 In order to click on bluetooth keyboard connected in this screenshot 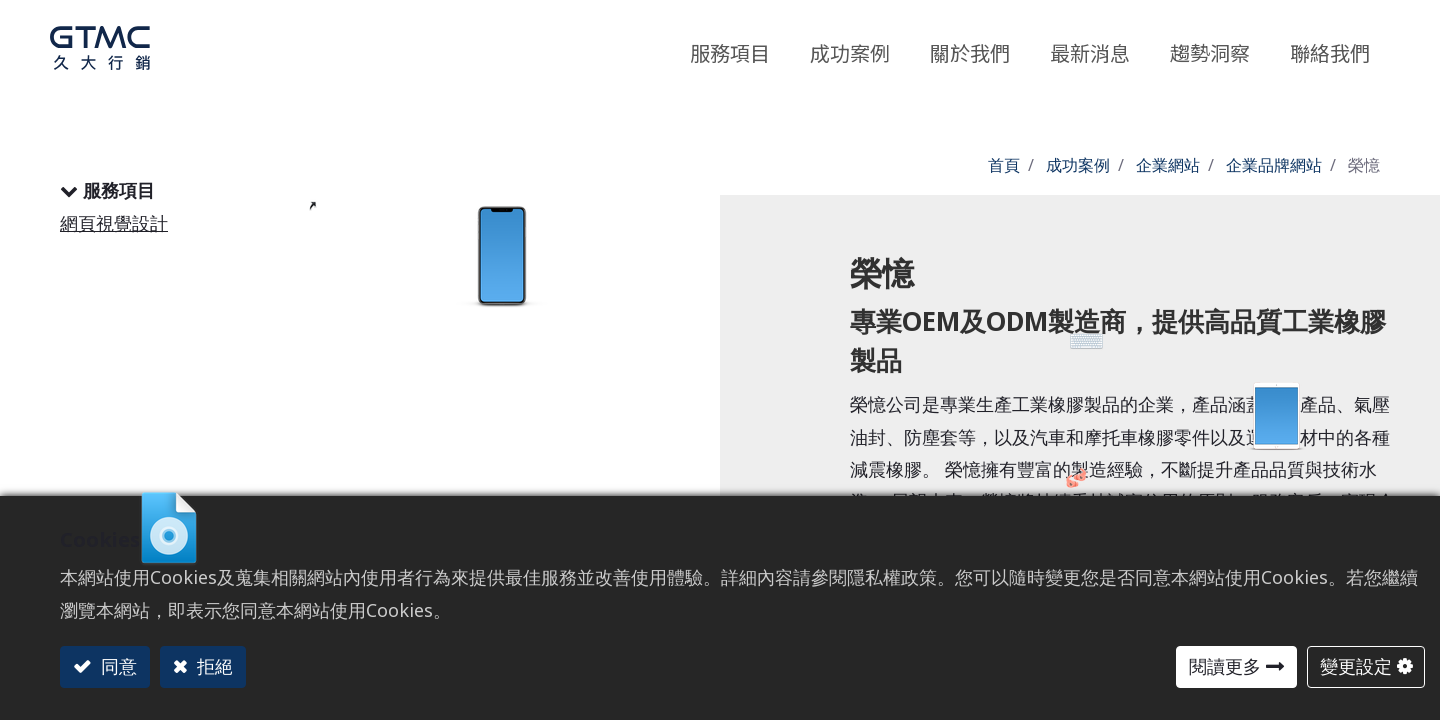, I will do `click(1086, 341)`.